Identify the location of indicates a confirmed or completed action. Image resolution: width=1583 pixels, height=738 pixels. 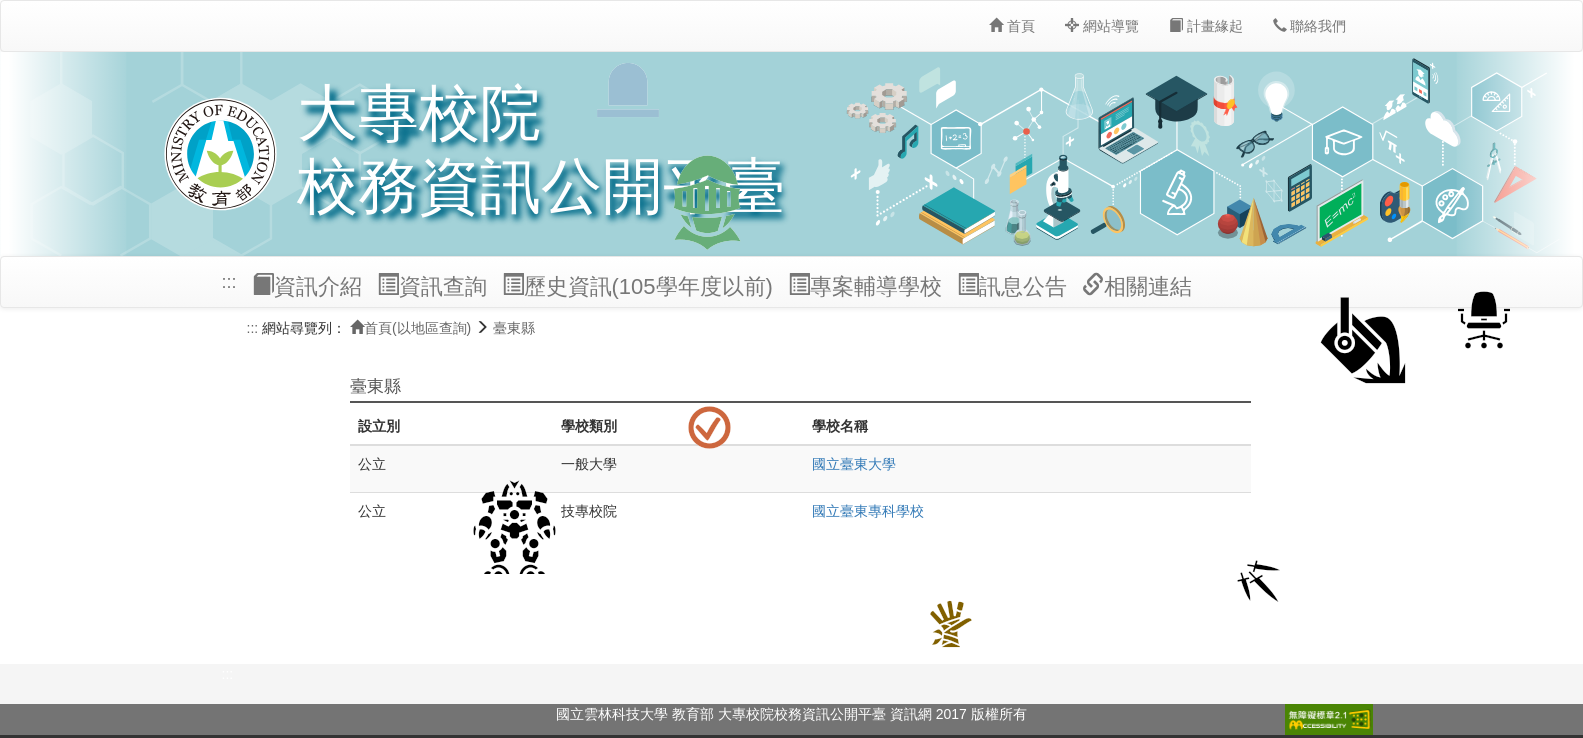
(709, 427).